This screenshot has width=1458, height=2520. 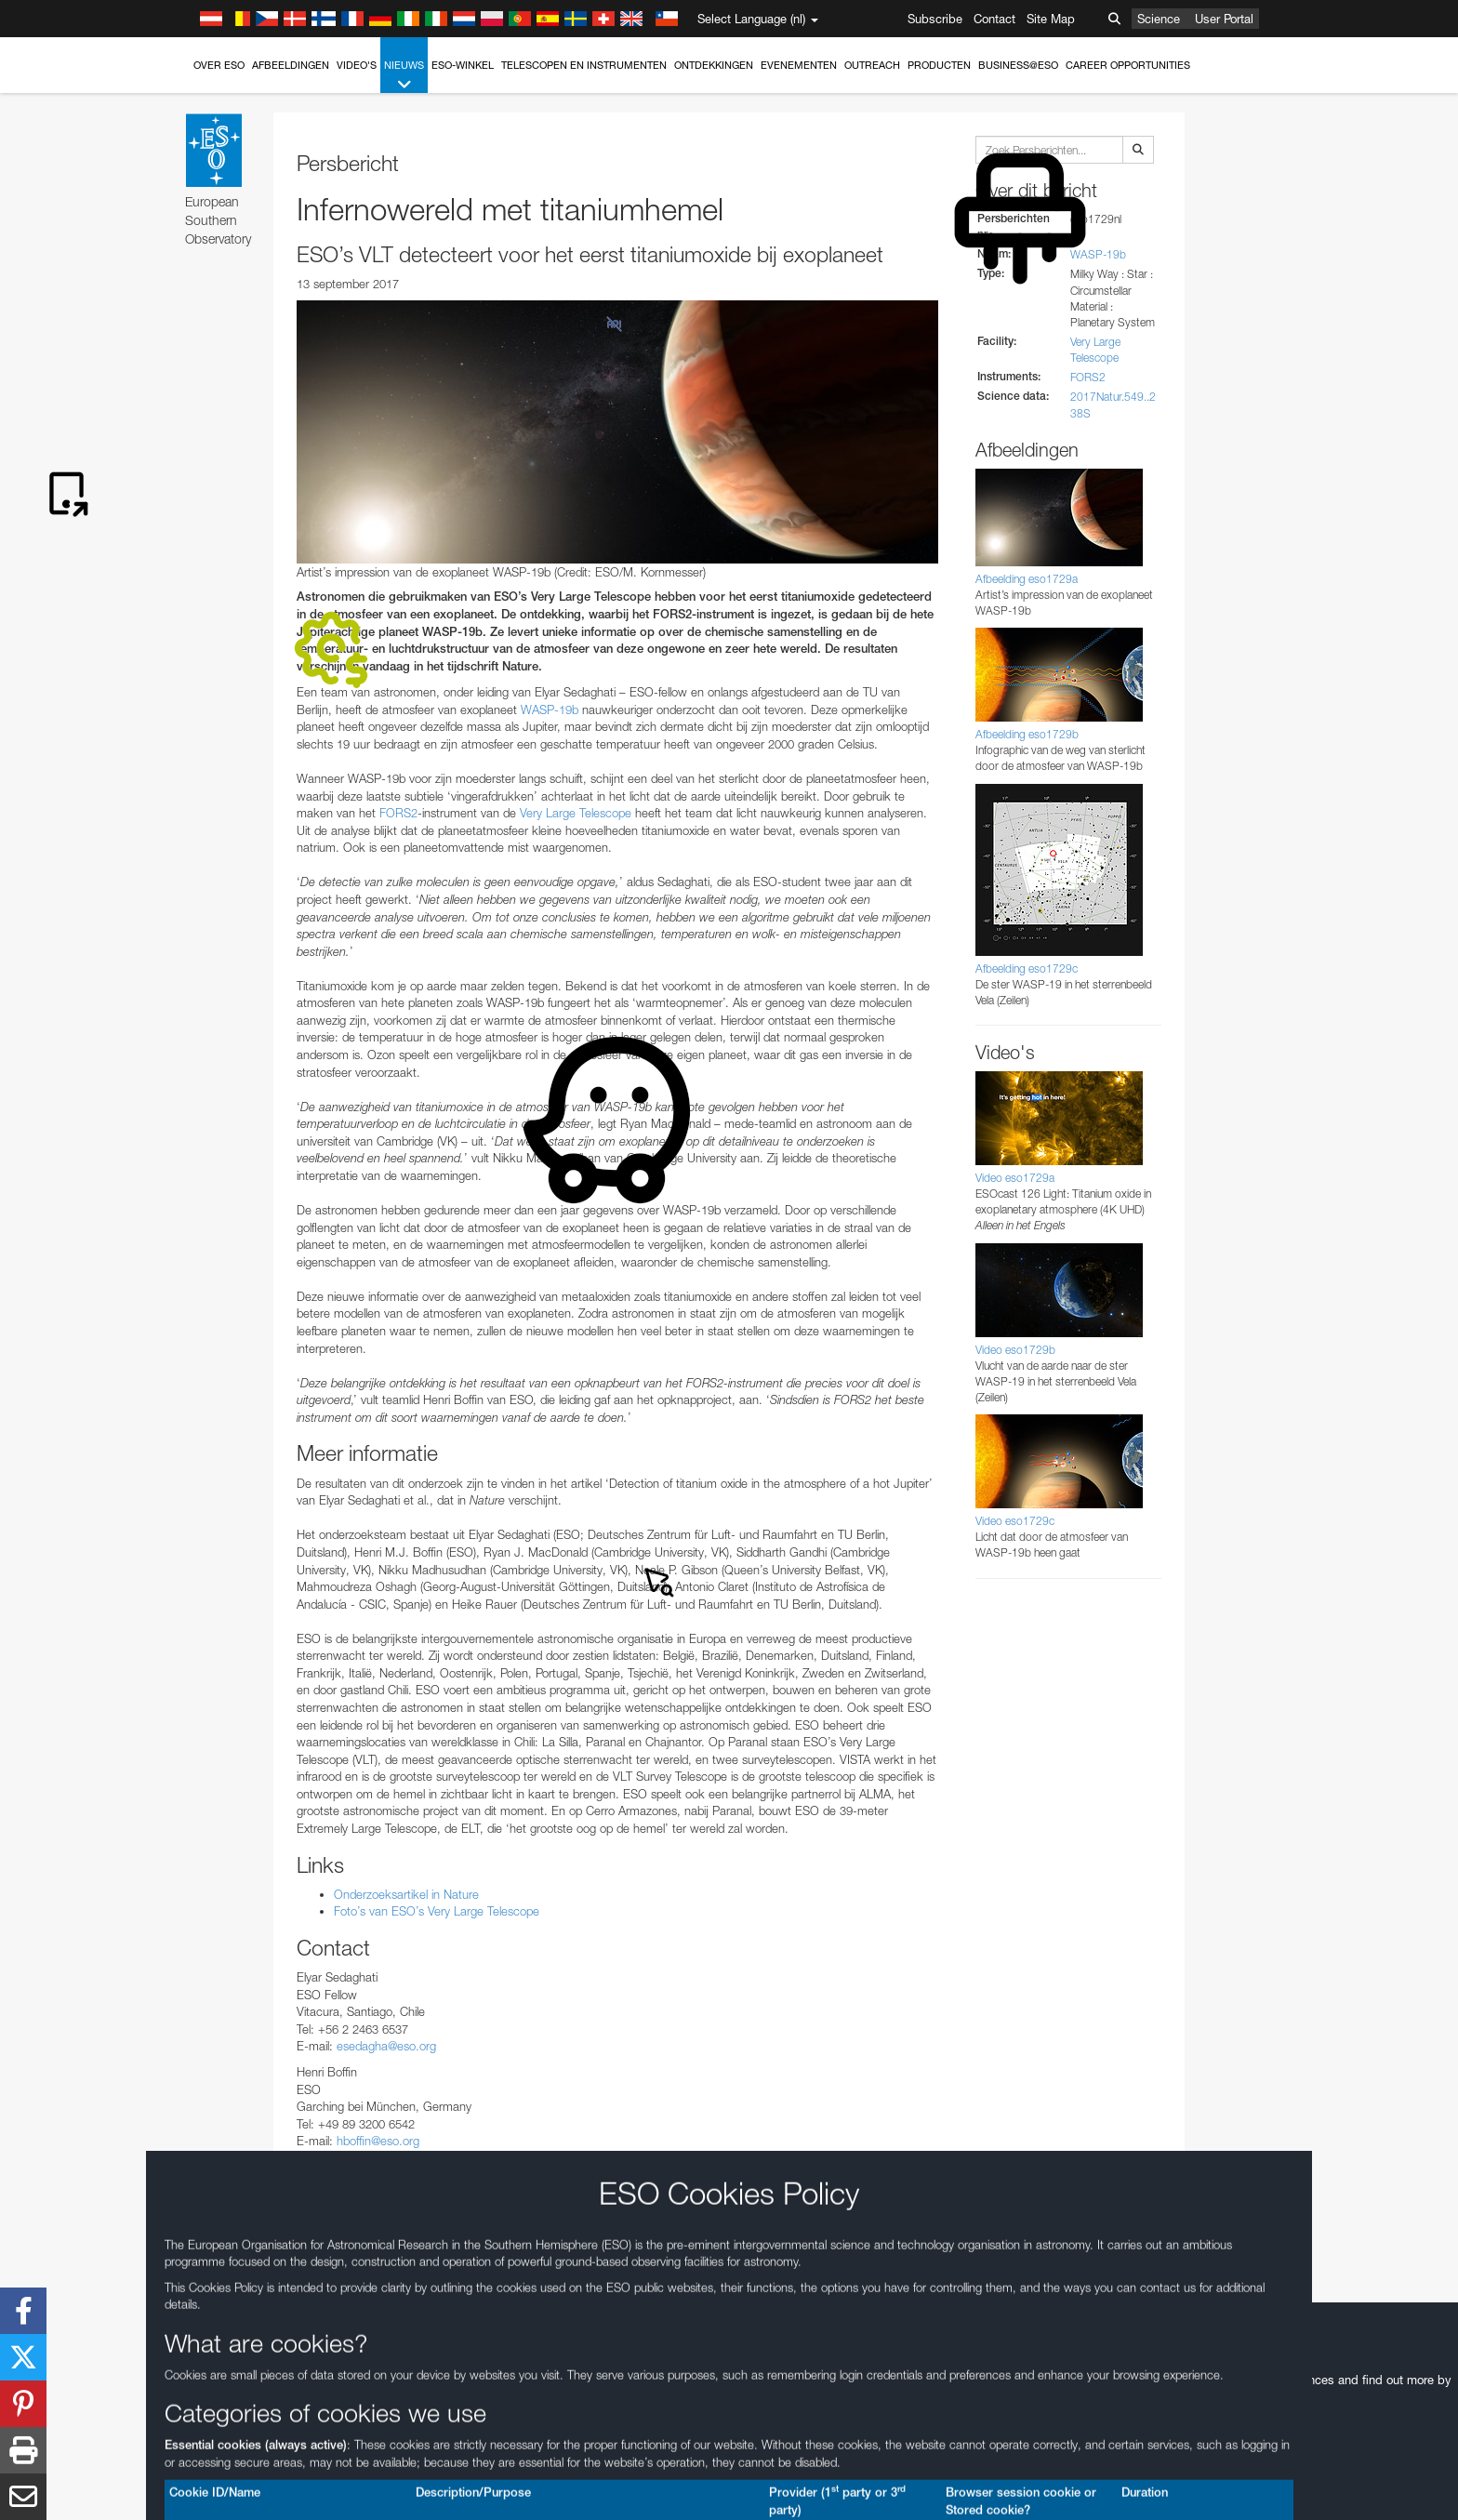 I want to click on access payment or billing settings, so click(x=331, y=648).